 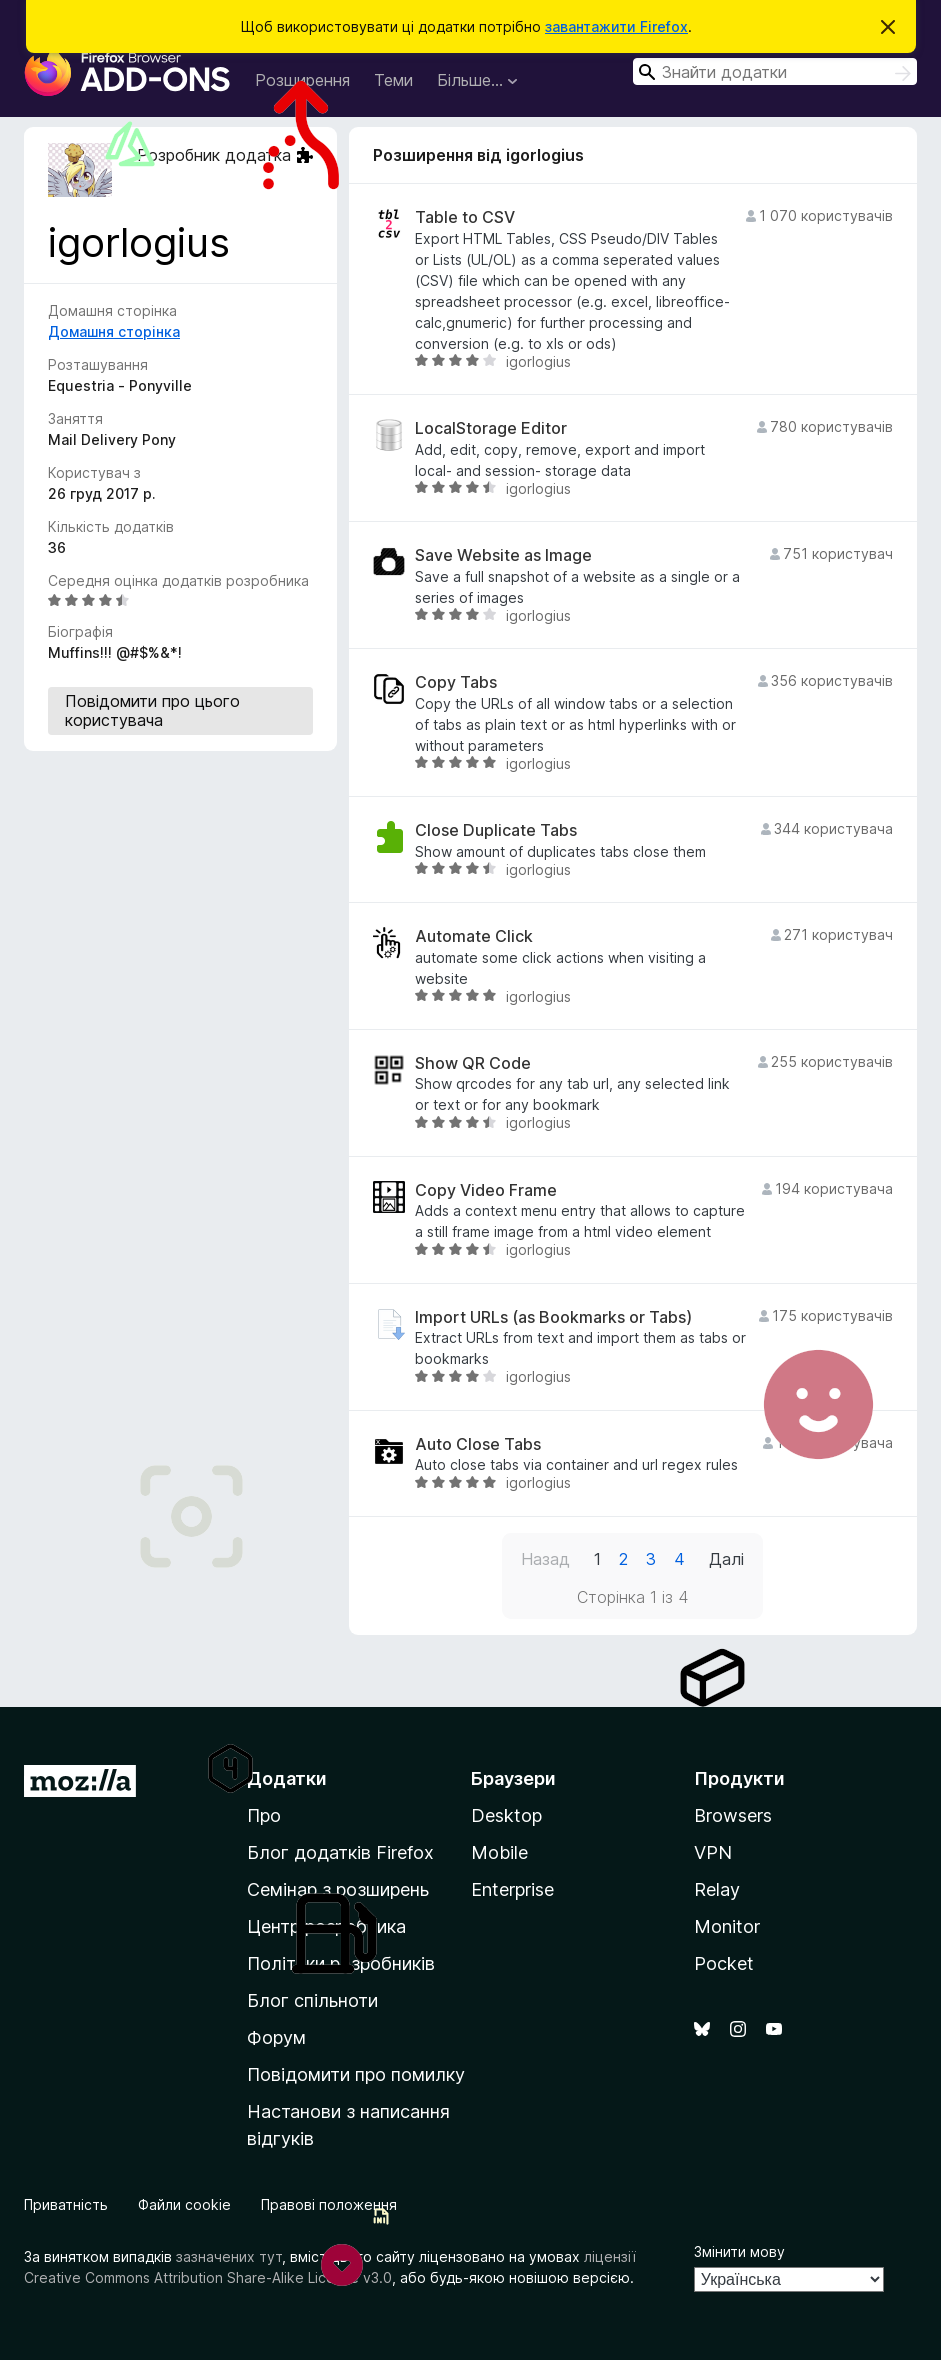 I want to click on access microsoft azure cloud services, so click(x=130, y=146).